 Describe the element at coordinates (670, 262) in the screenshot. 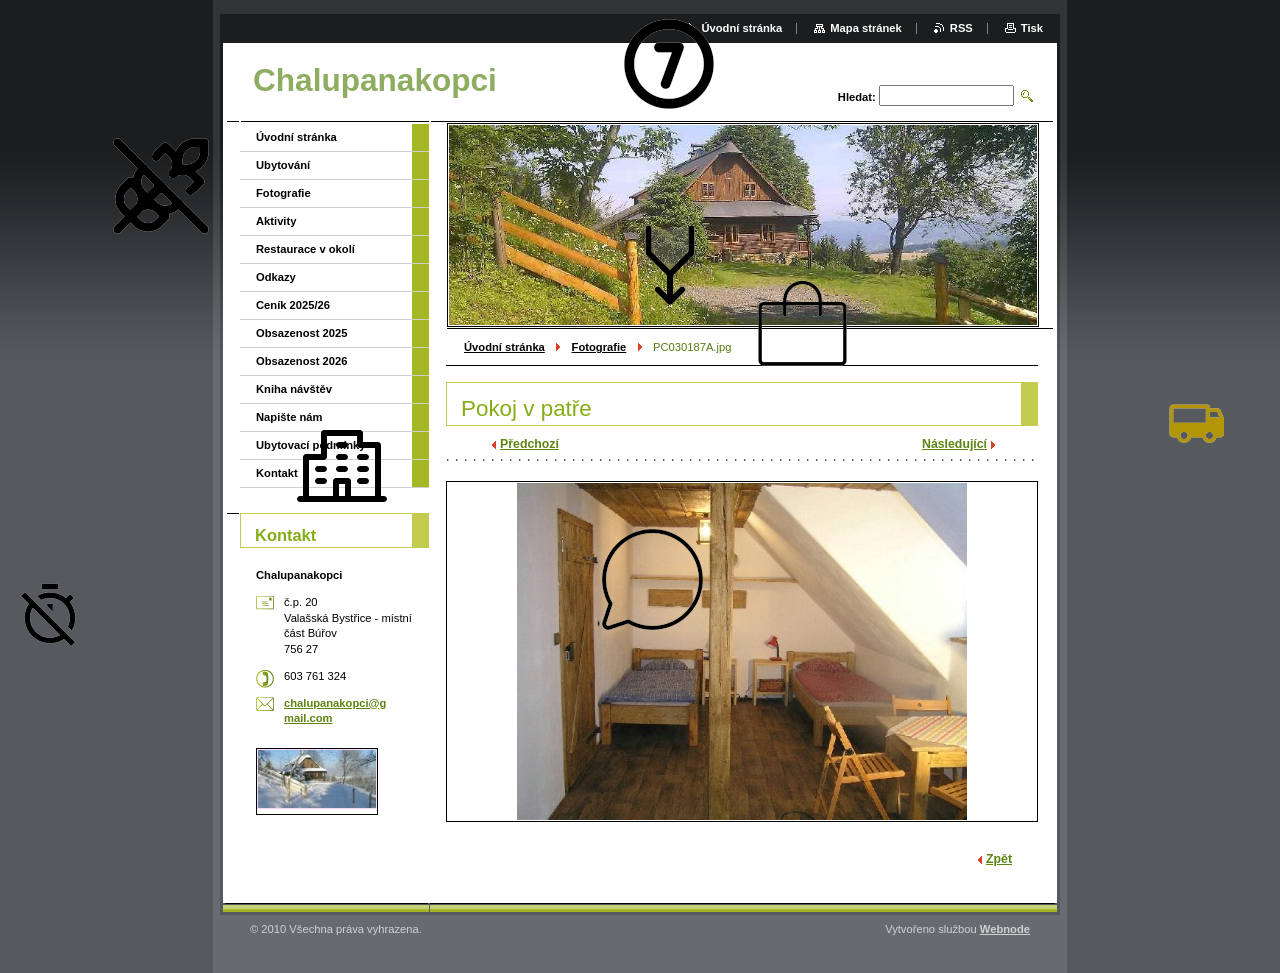

I see `merge branches or items together` at that location.